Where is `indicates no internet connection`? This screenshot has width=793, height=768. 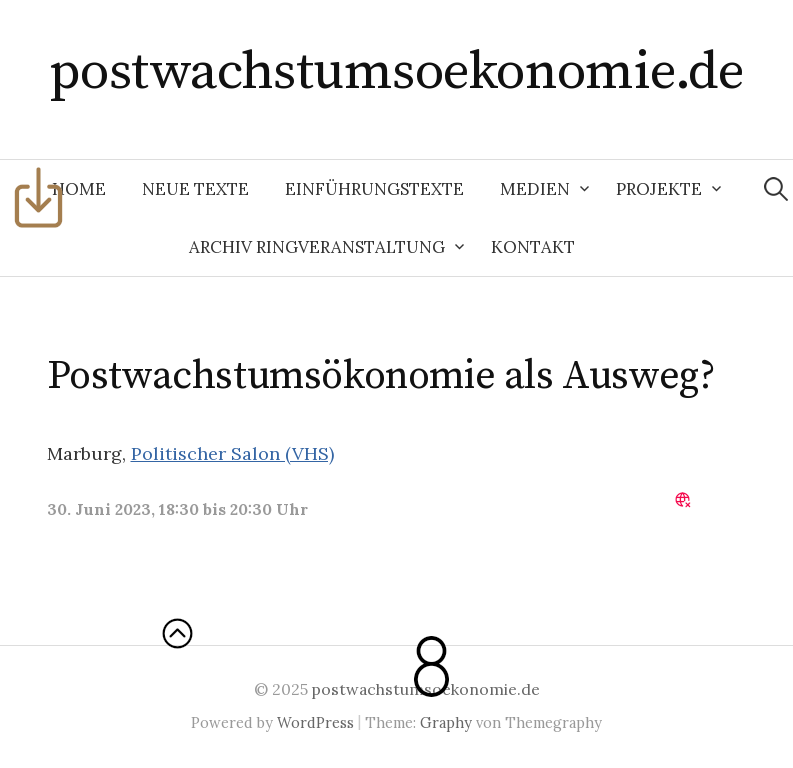
indicates no internet connection is located at coordinates (682, 499).